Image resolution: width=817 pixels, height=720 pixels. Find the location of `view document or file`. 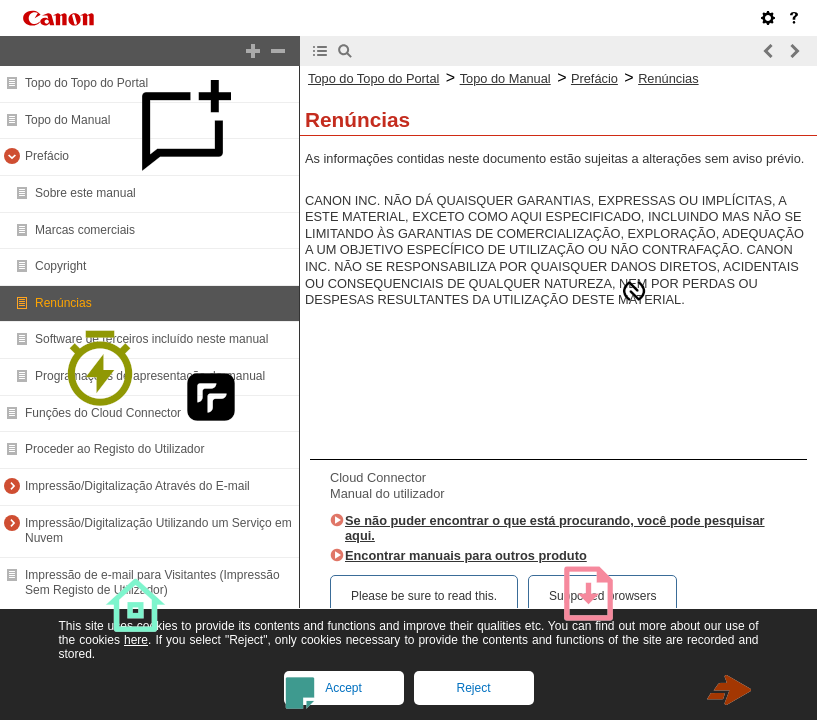

view document or file is located at coordinates (300, 693).